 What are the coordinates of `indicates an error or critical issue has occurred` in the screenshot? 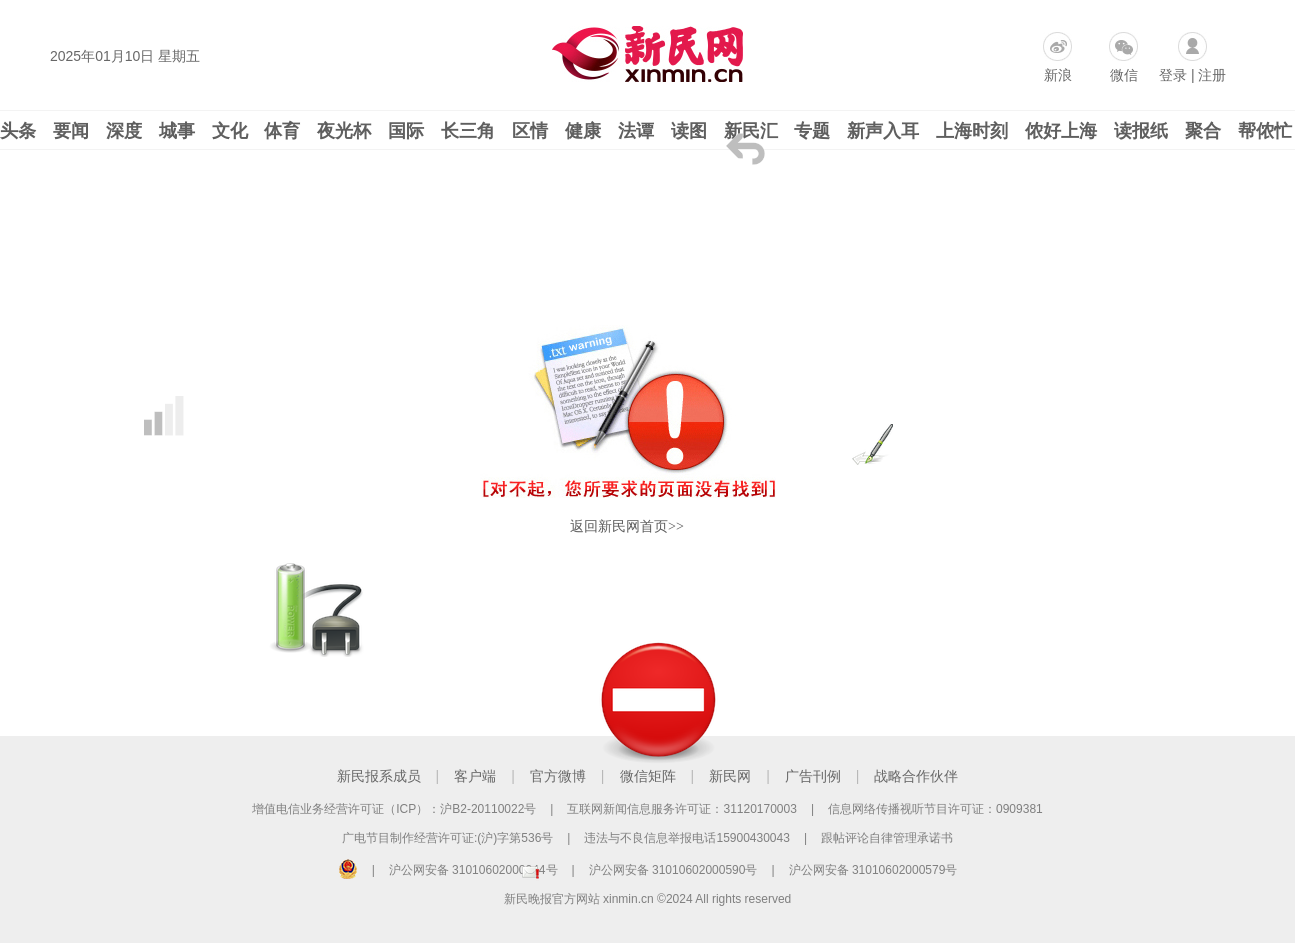 It's located at (659, 700).